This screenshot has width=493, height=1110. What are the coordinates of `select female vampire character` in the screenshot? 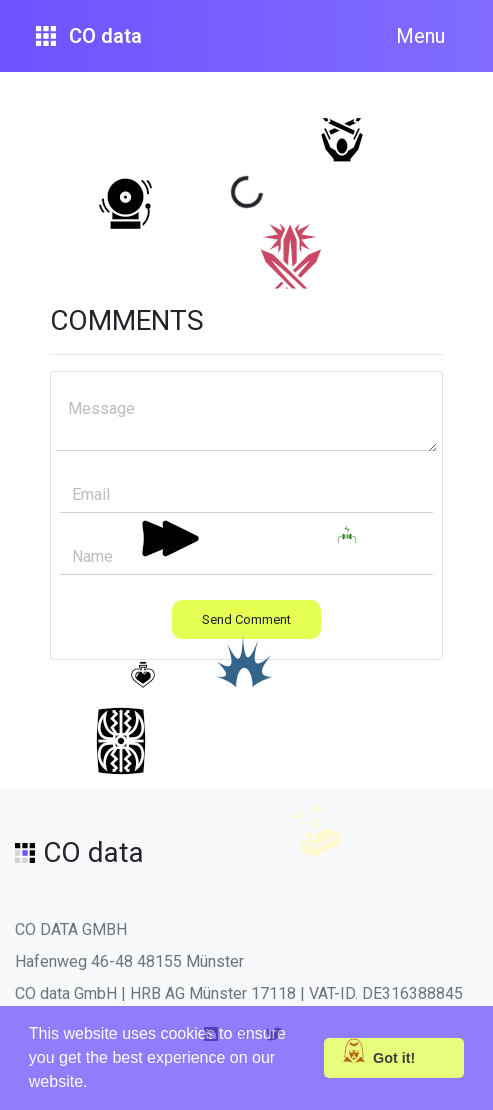 It's located at (354, 1051).